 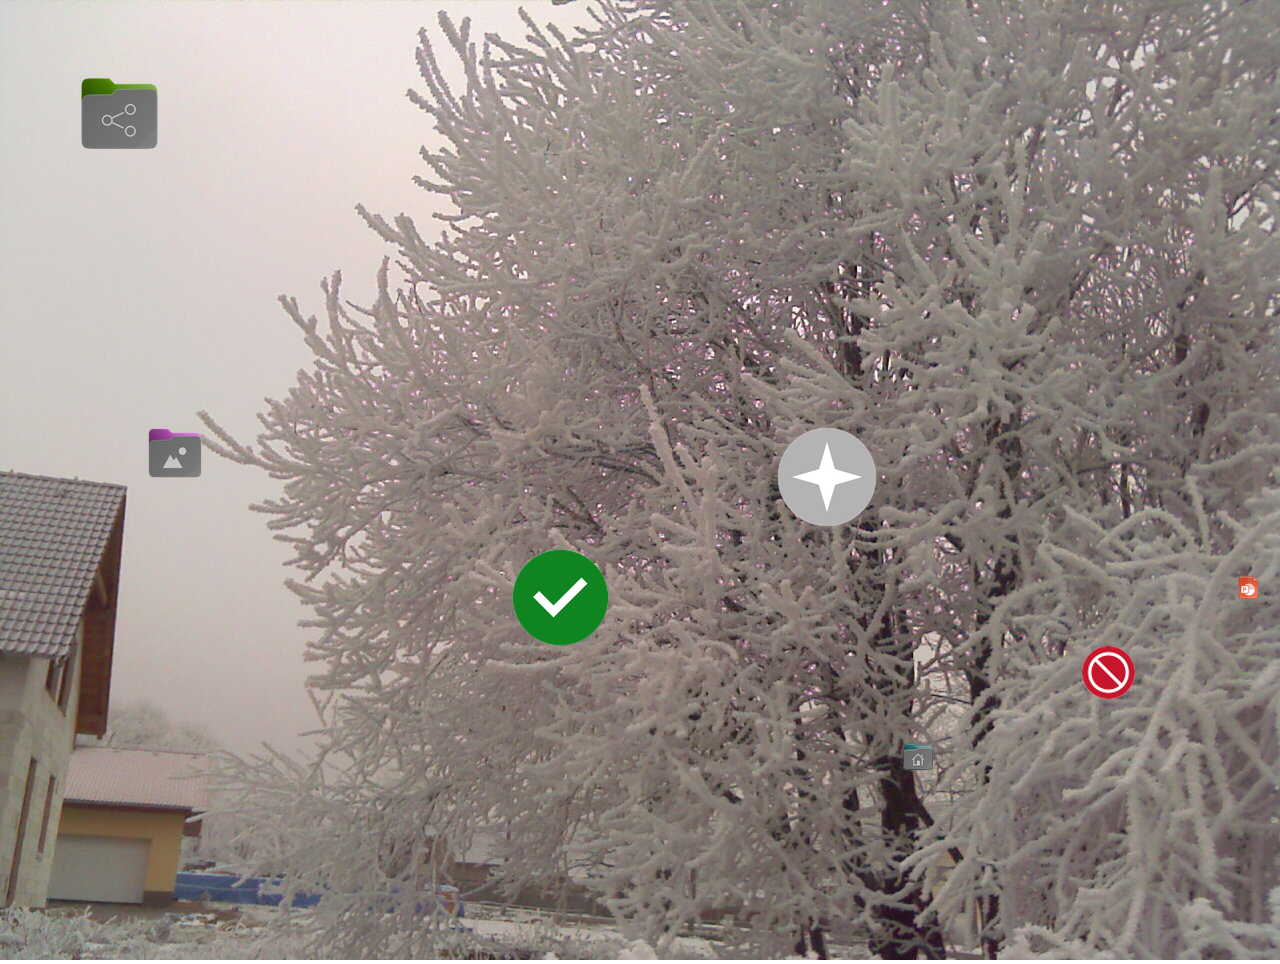 I want to click on access your public shared folder, so click(x=119, y=113).